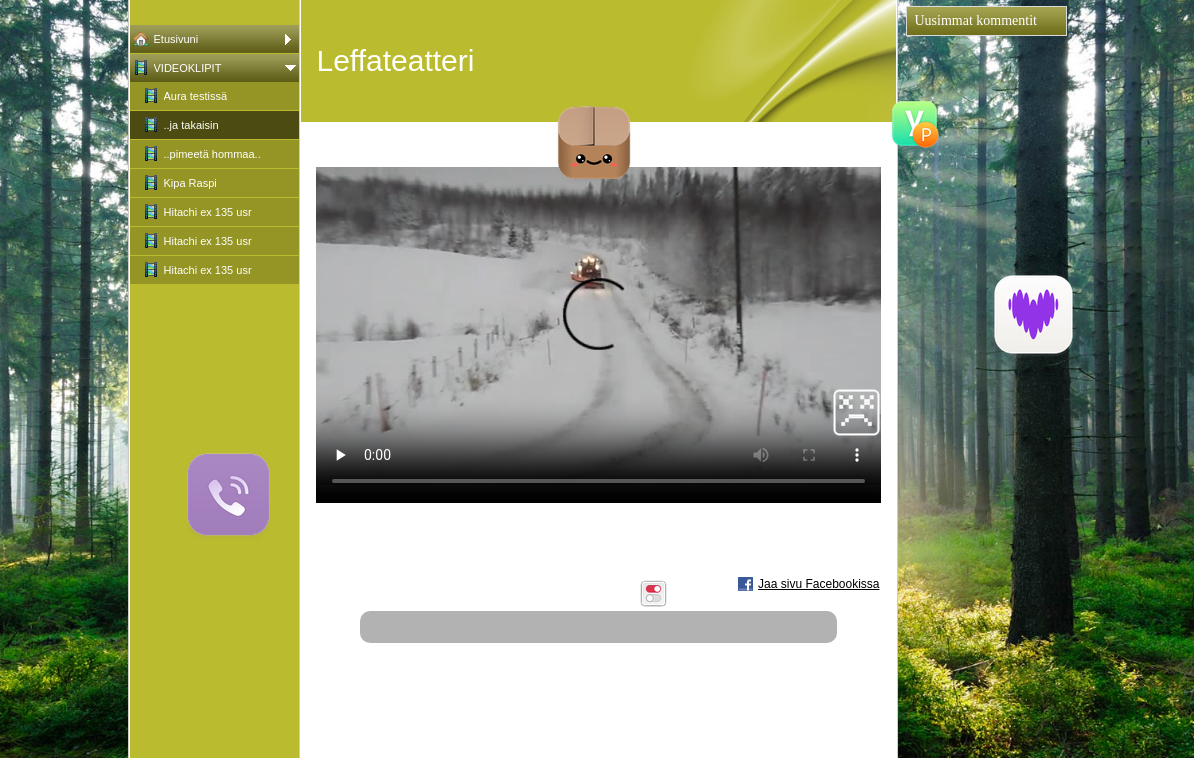  What do you see at coordinates (653, 593) in the screenshot?
I see `open desktop preferences or settings` at bounding box center [653, 593].